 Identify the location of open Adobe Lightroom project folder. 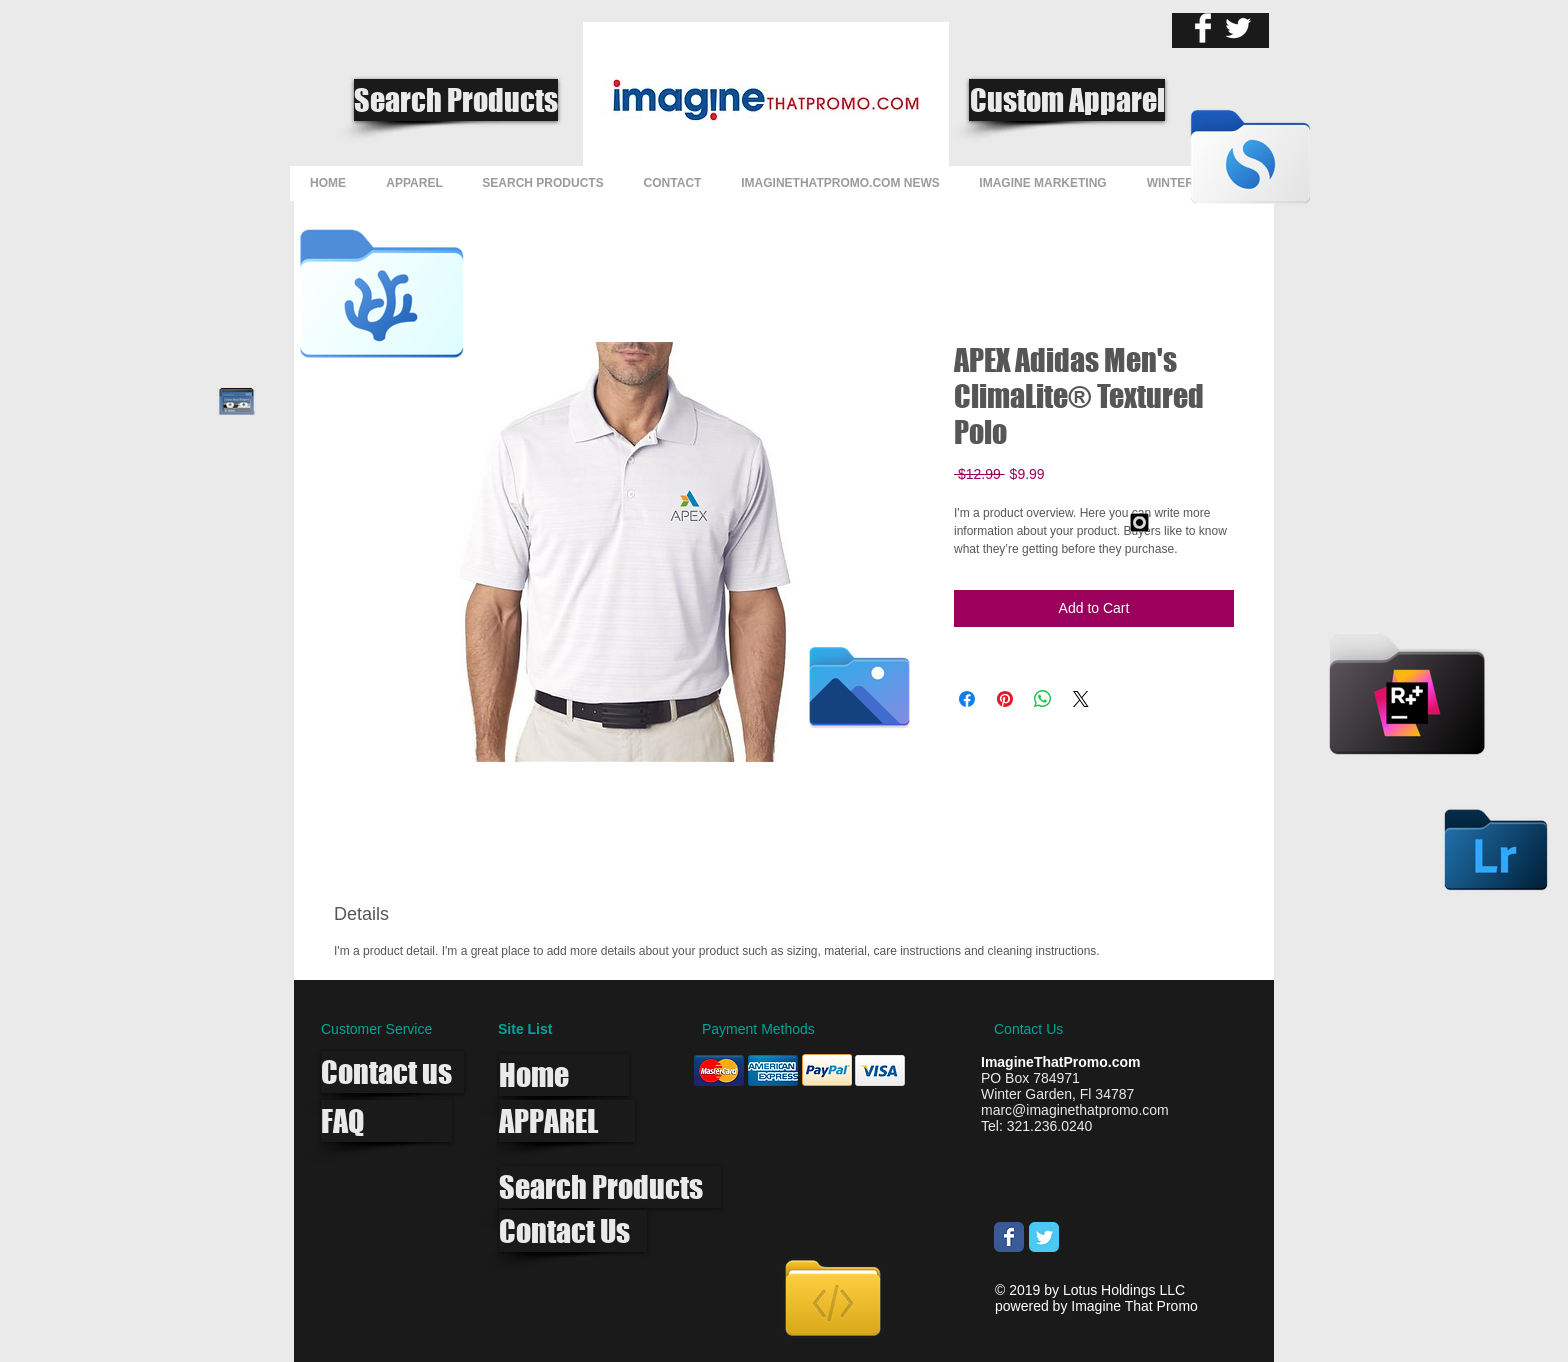
(1495, 852).